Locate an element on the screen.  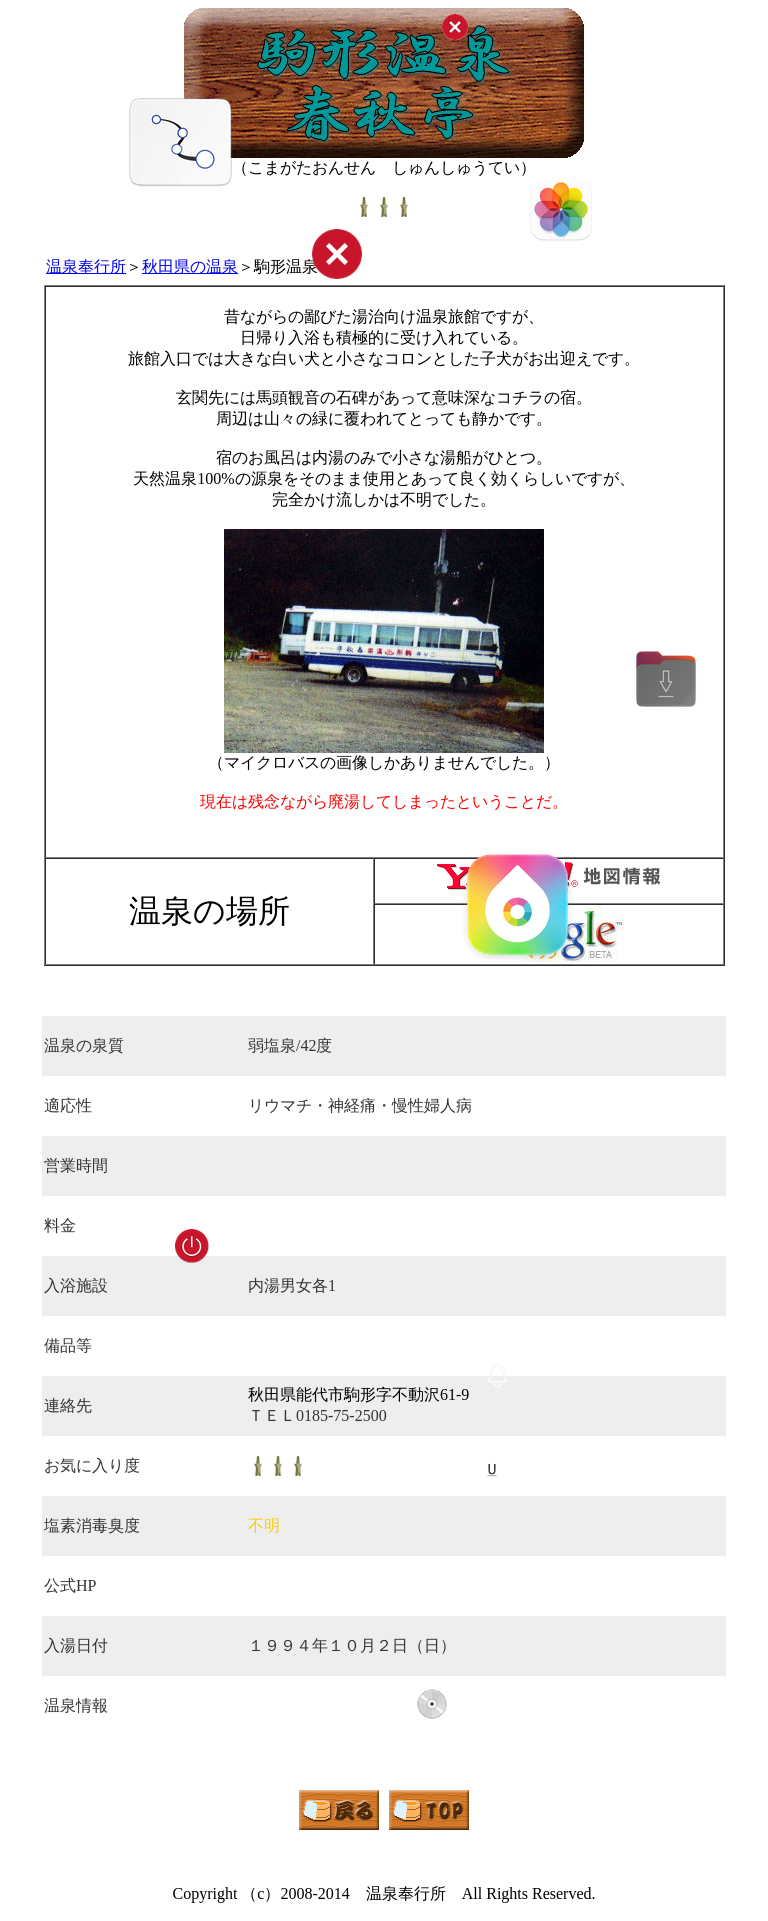
open the photos app is located at coordinates (561, 209).